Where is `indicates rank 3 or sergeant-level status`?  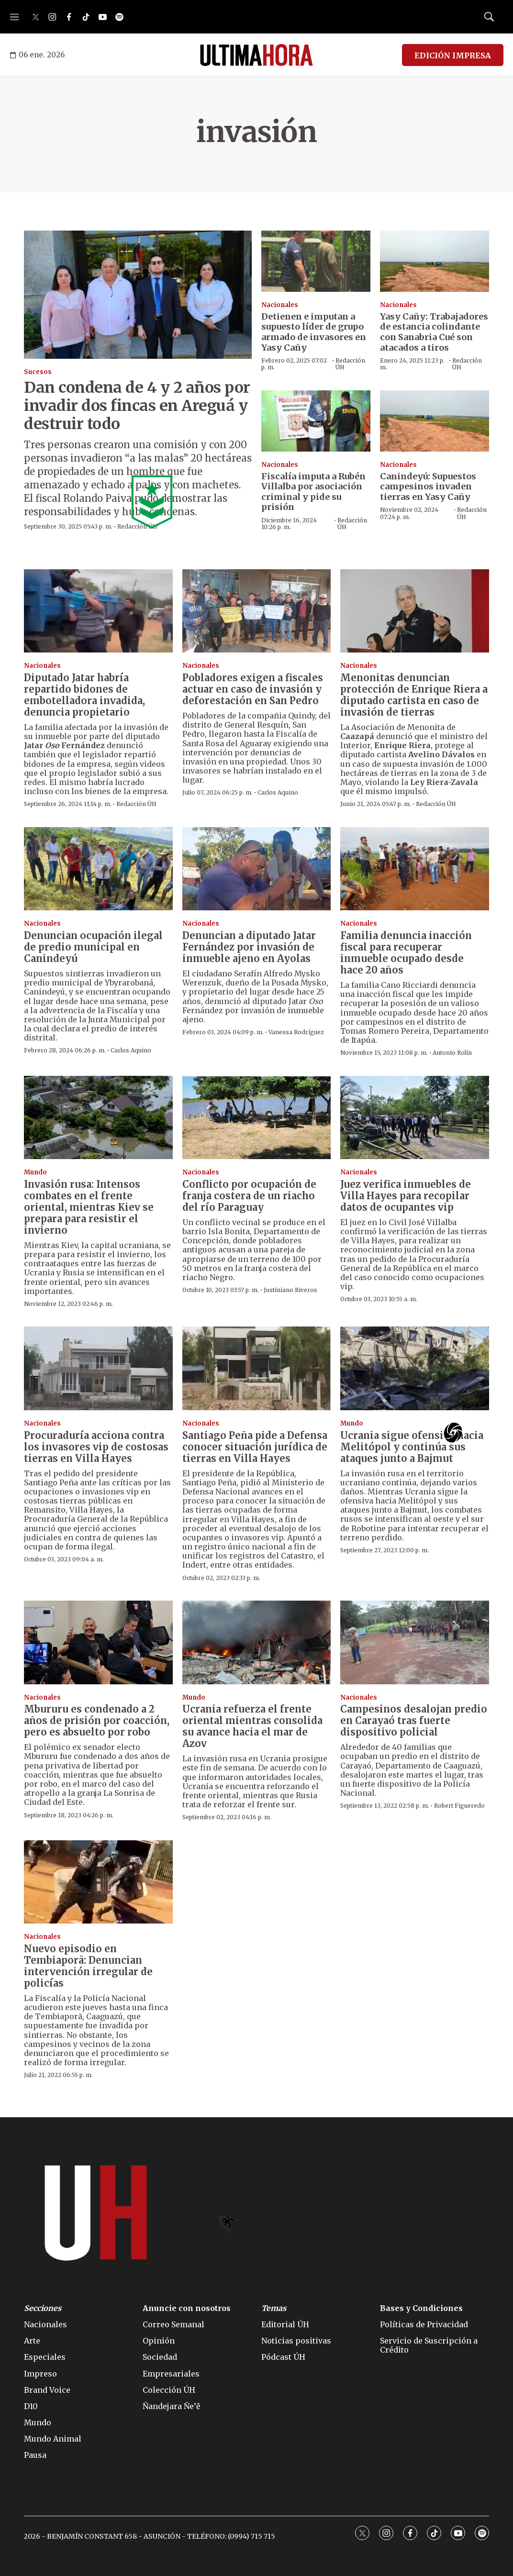
indicates rank 3 or sergeant-level status is located at coordinates (152, 502).